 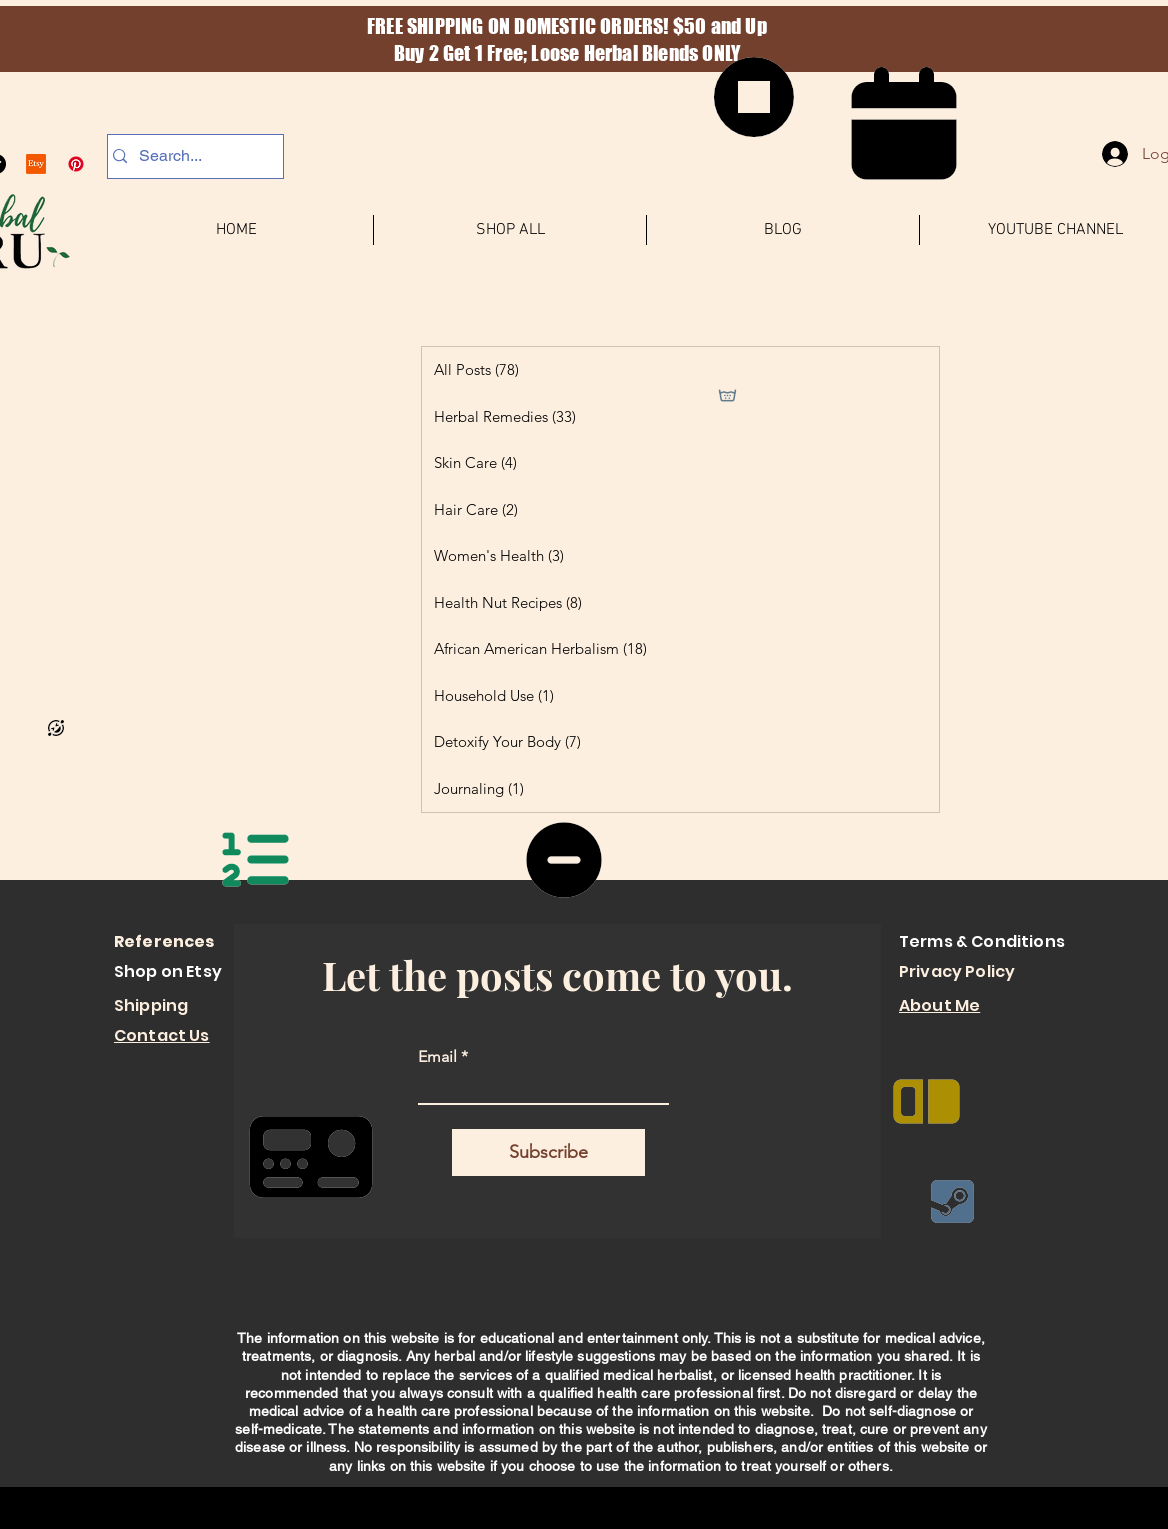 What do you see at coordinates (56, 728) in the screenshot?
I see `react with laughing emoji` at bounding box center [56, 728].